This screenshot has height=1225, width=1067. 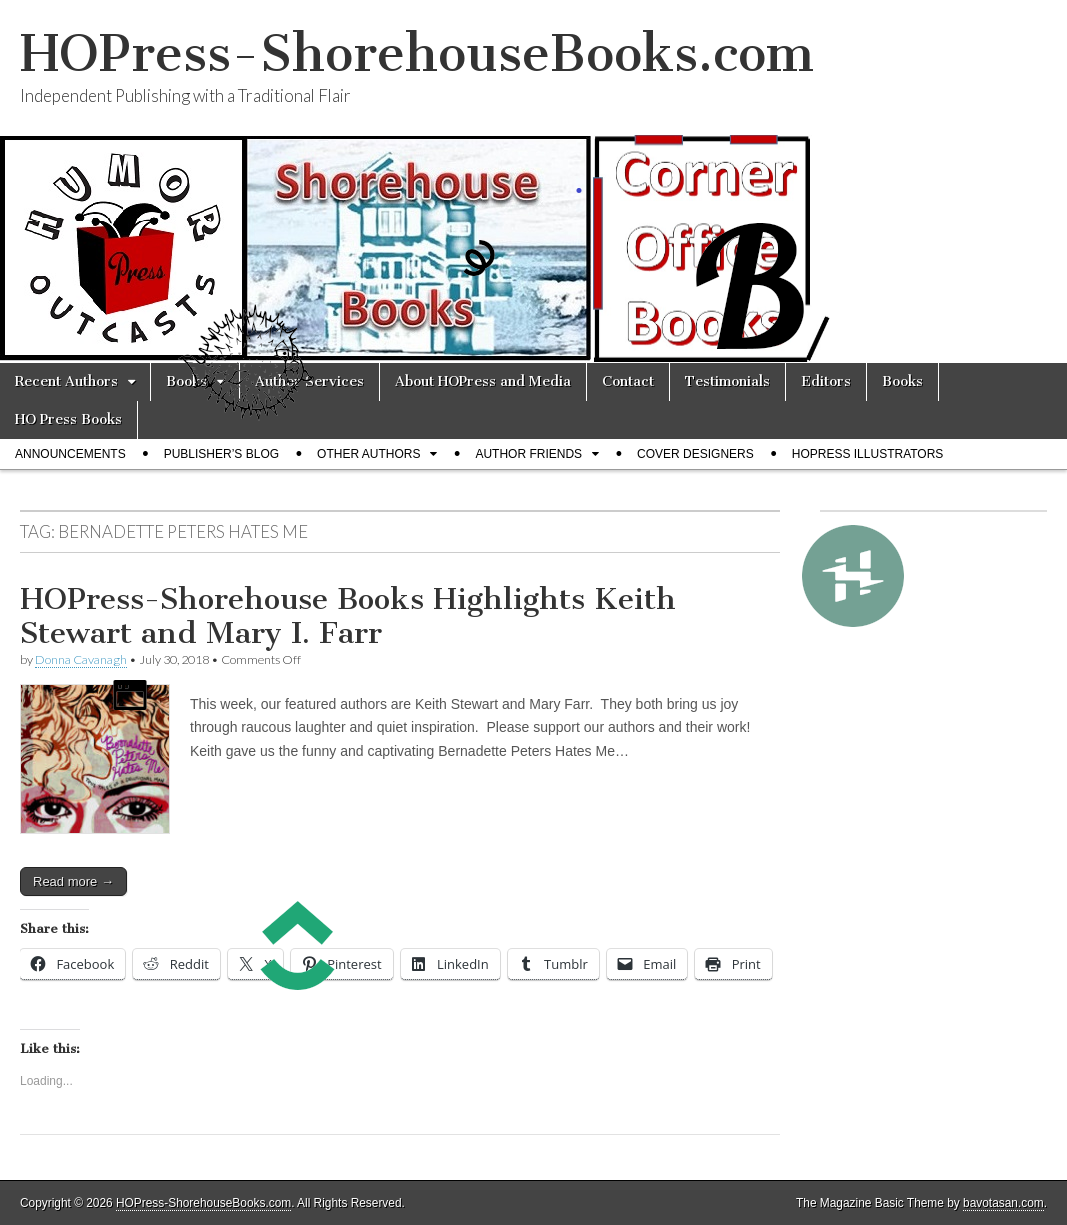 What do you see at coordinates (245, 362) in the screenshot?
I see `OpenBSD operating system logo` at bounding box center [245, 362].